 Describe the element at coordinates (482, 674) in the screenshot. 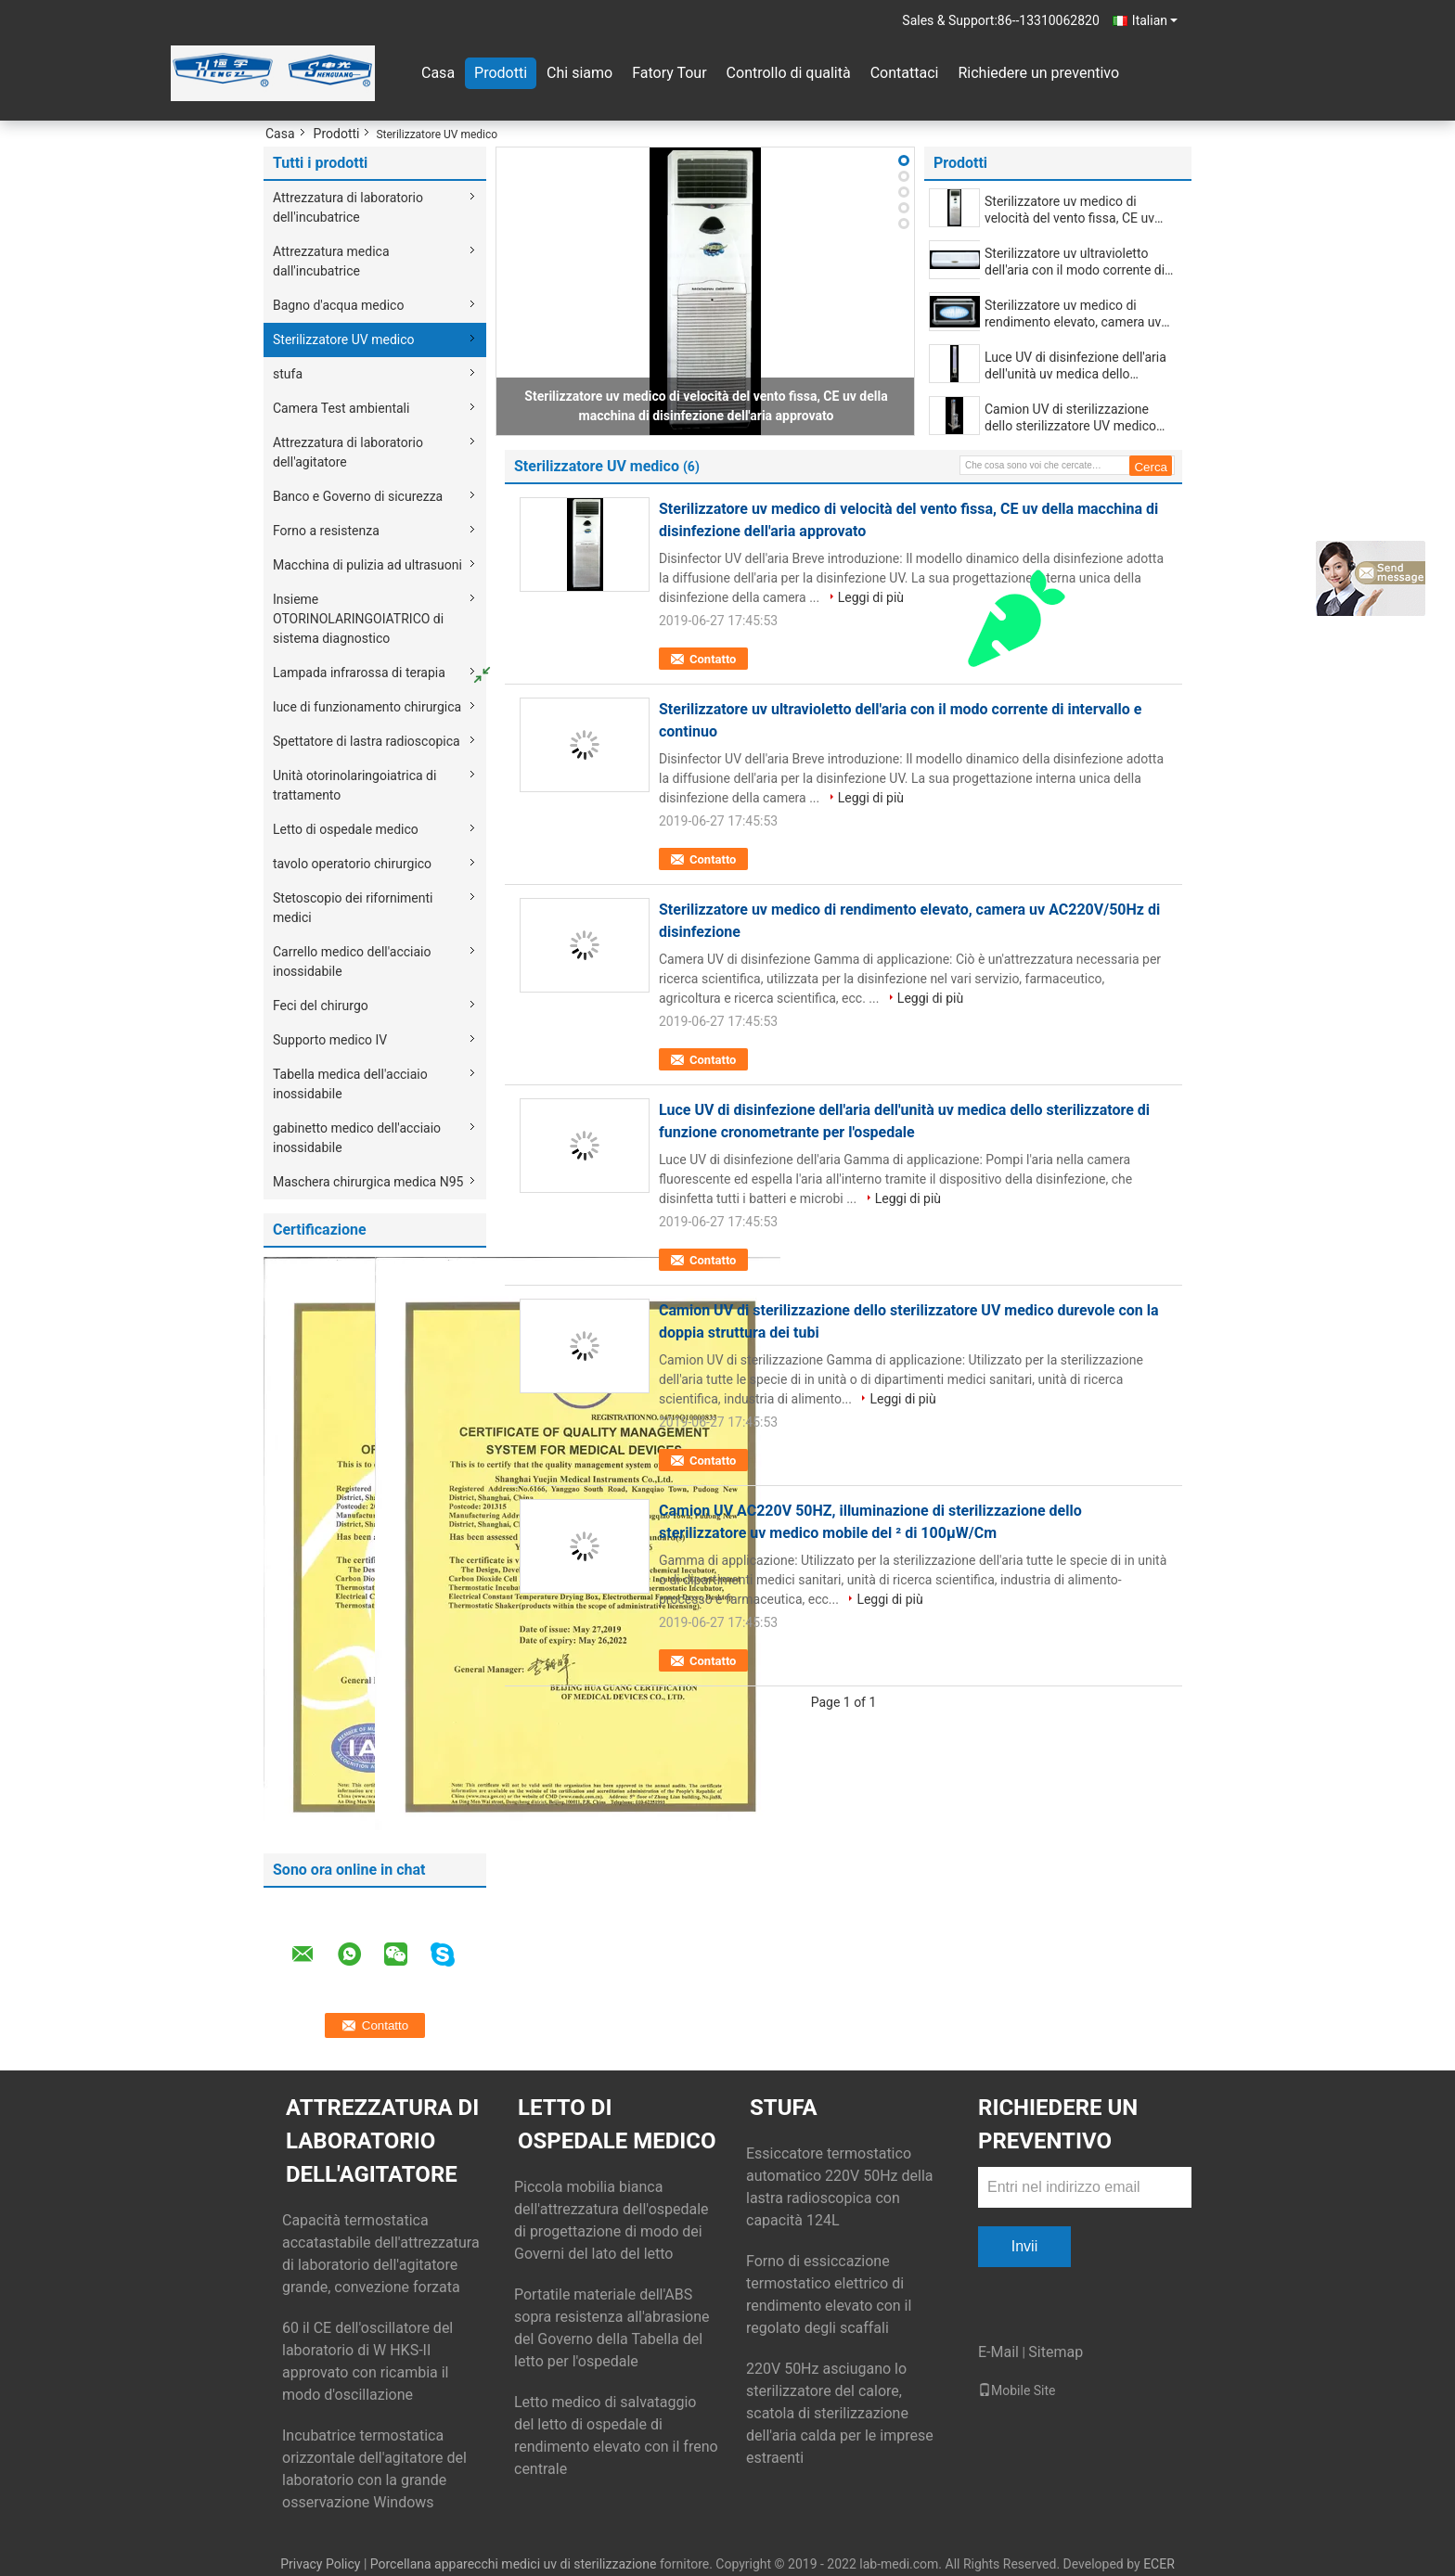

I see `minimize or reduce window size` at that location.